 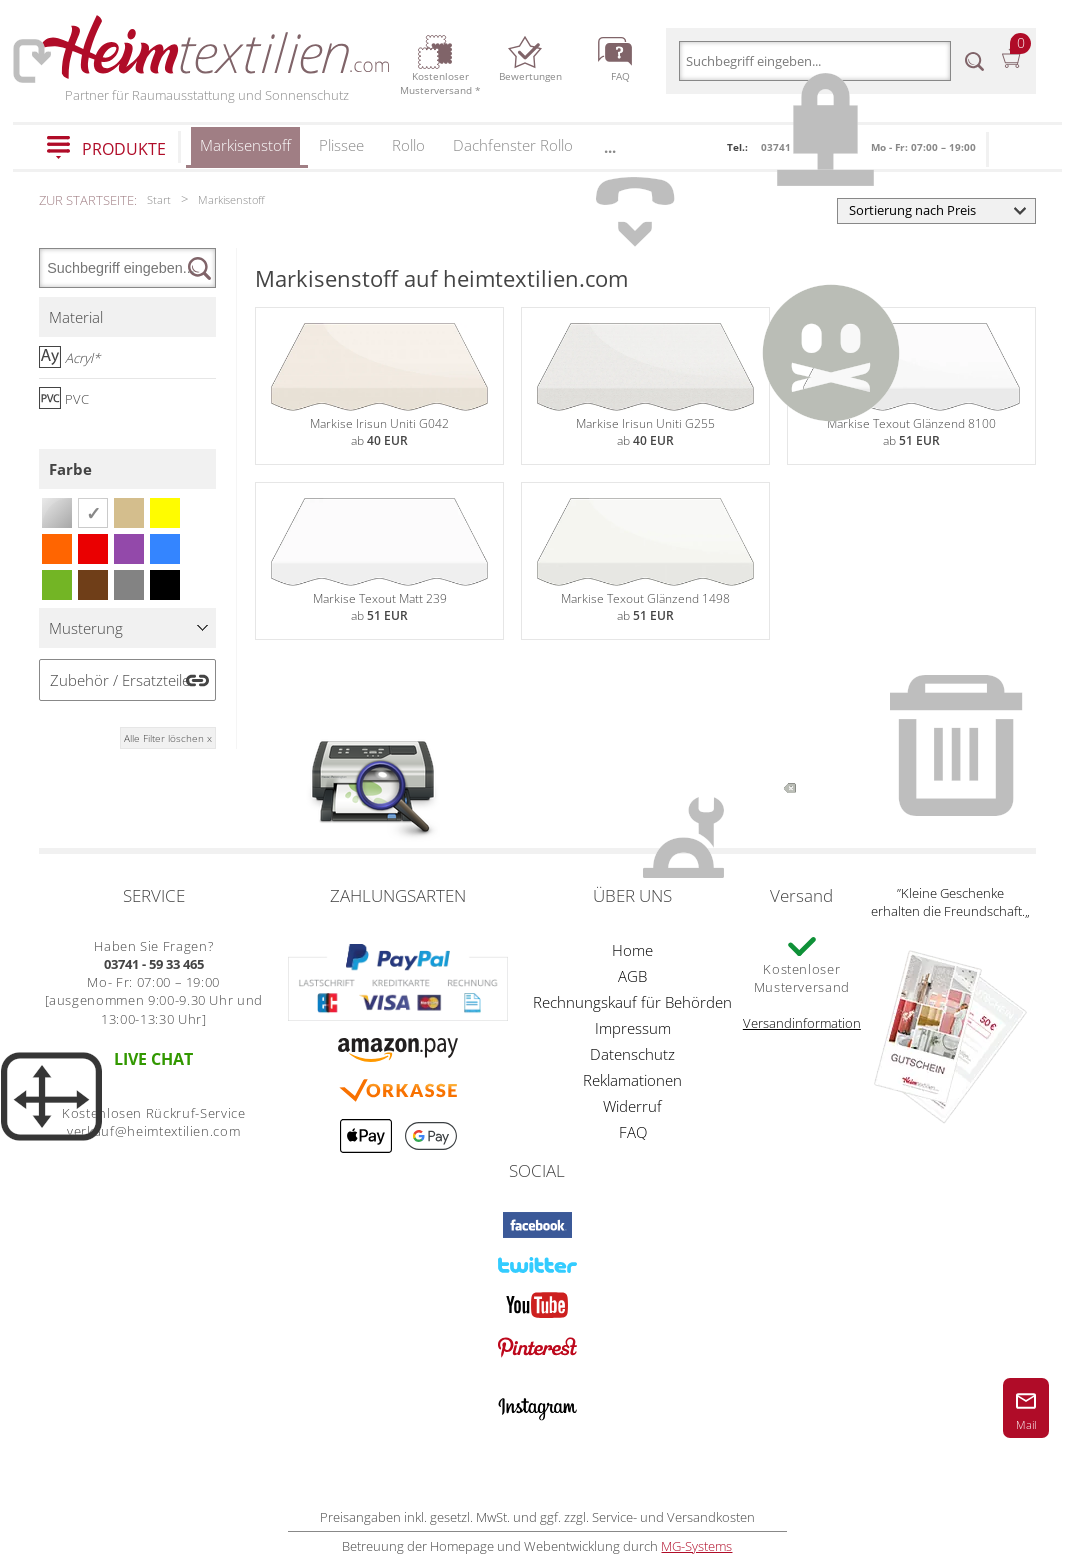 I want to click on indicates a secret or confidential message, so click(x=831, y=353).